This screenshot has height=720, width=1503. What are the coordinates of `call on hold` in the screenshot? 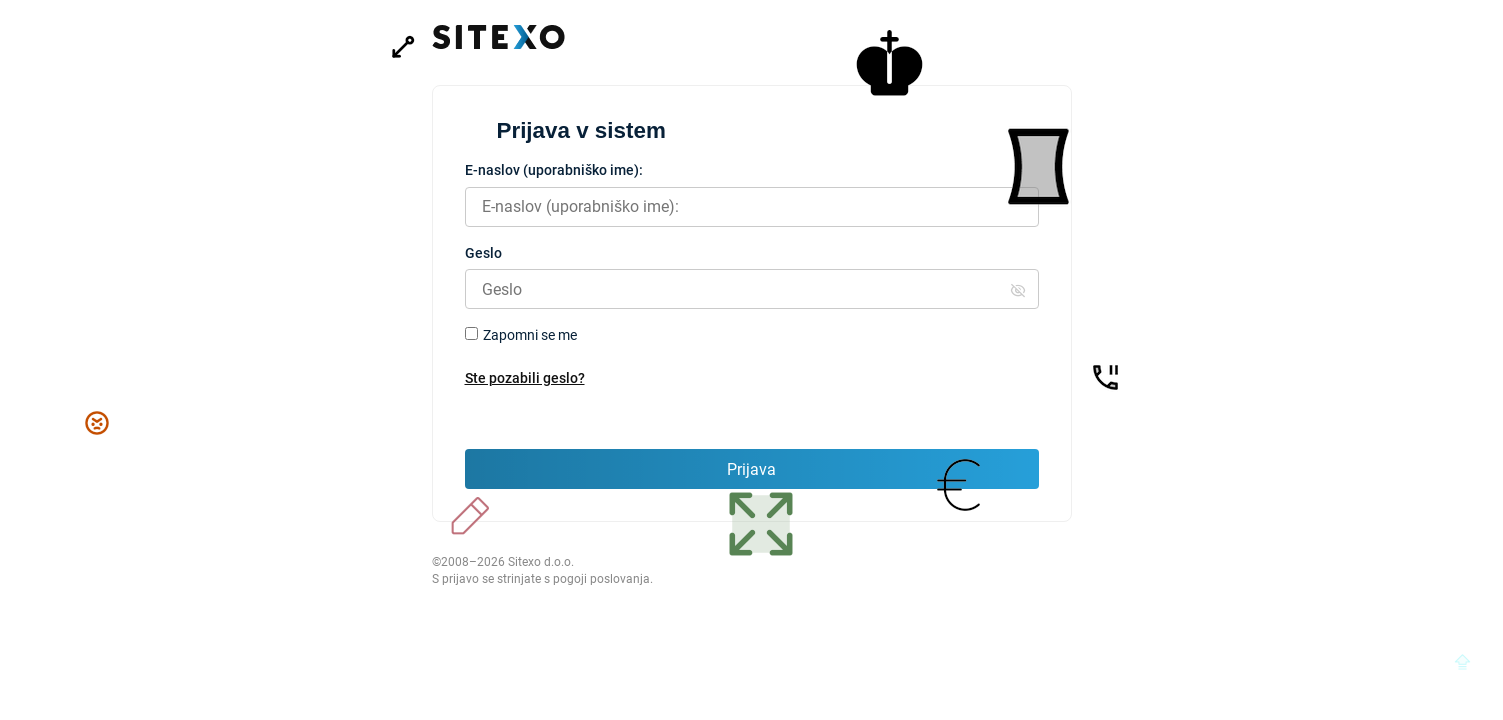 It's located at (1105, 377).